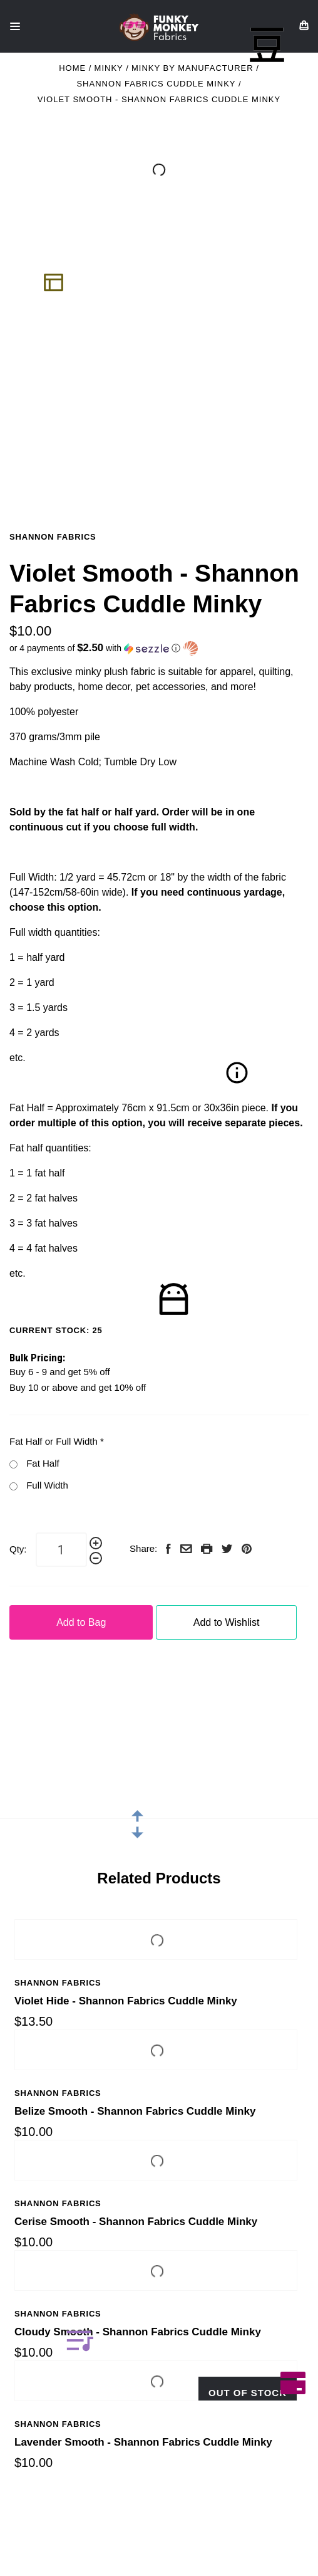 The width and height of the screenshot is (318, 2576). What do you see at coordinates (267, 45) in the screenshot?
I see `open douban app` at bounding box center [267, 45].